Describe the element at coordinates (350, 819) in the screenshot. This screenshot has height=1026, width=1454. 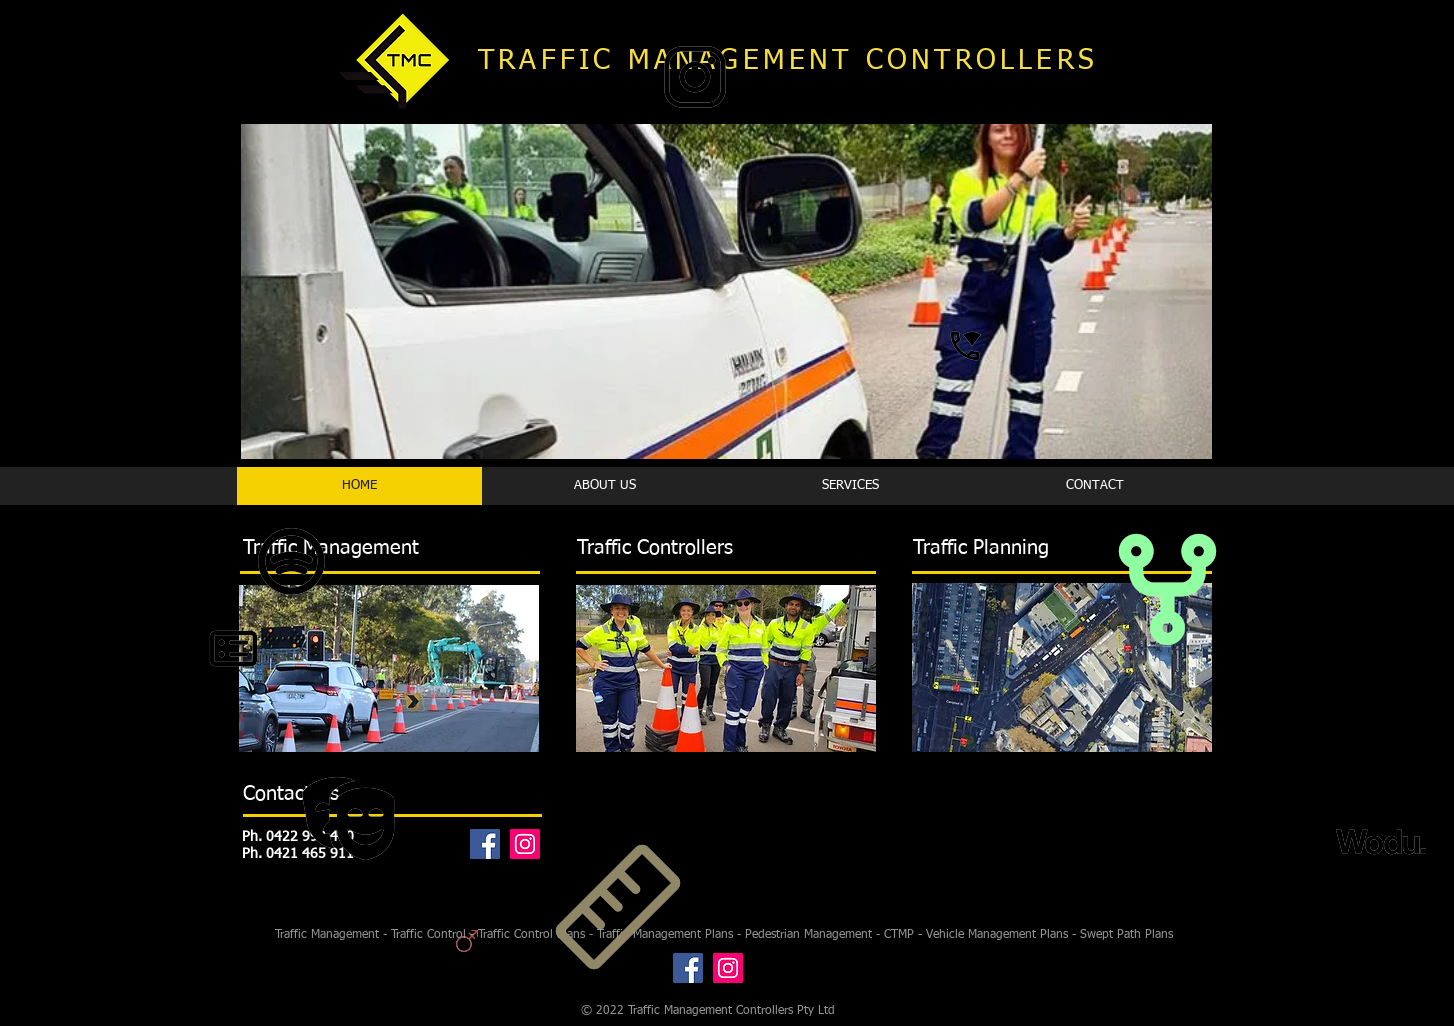
I see `access theater or entertainment options` at that location.